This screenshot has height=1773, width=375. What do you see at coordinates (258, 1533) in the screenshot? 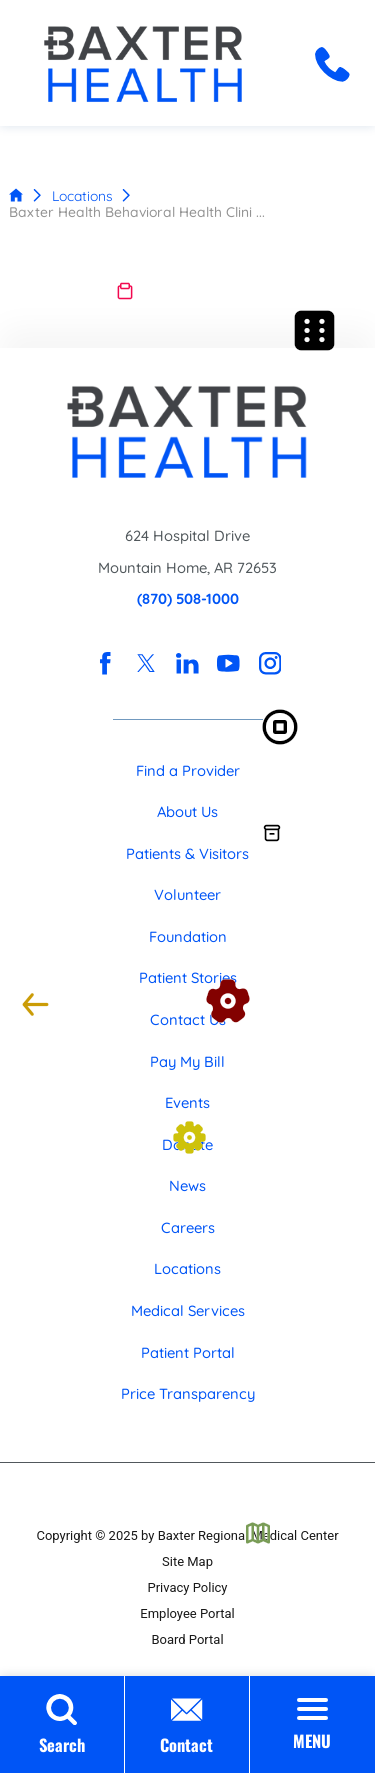
I see `open map view` at bounding box center [258, 1533].